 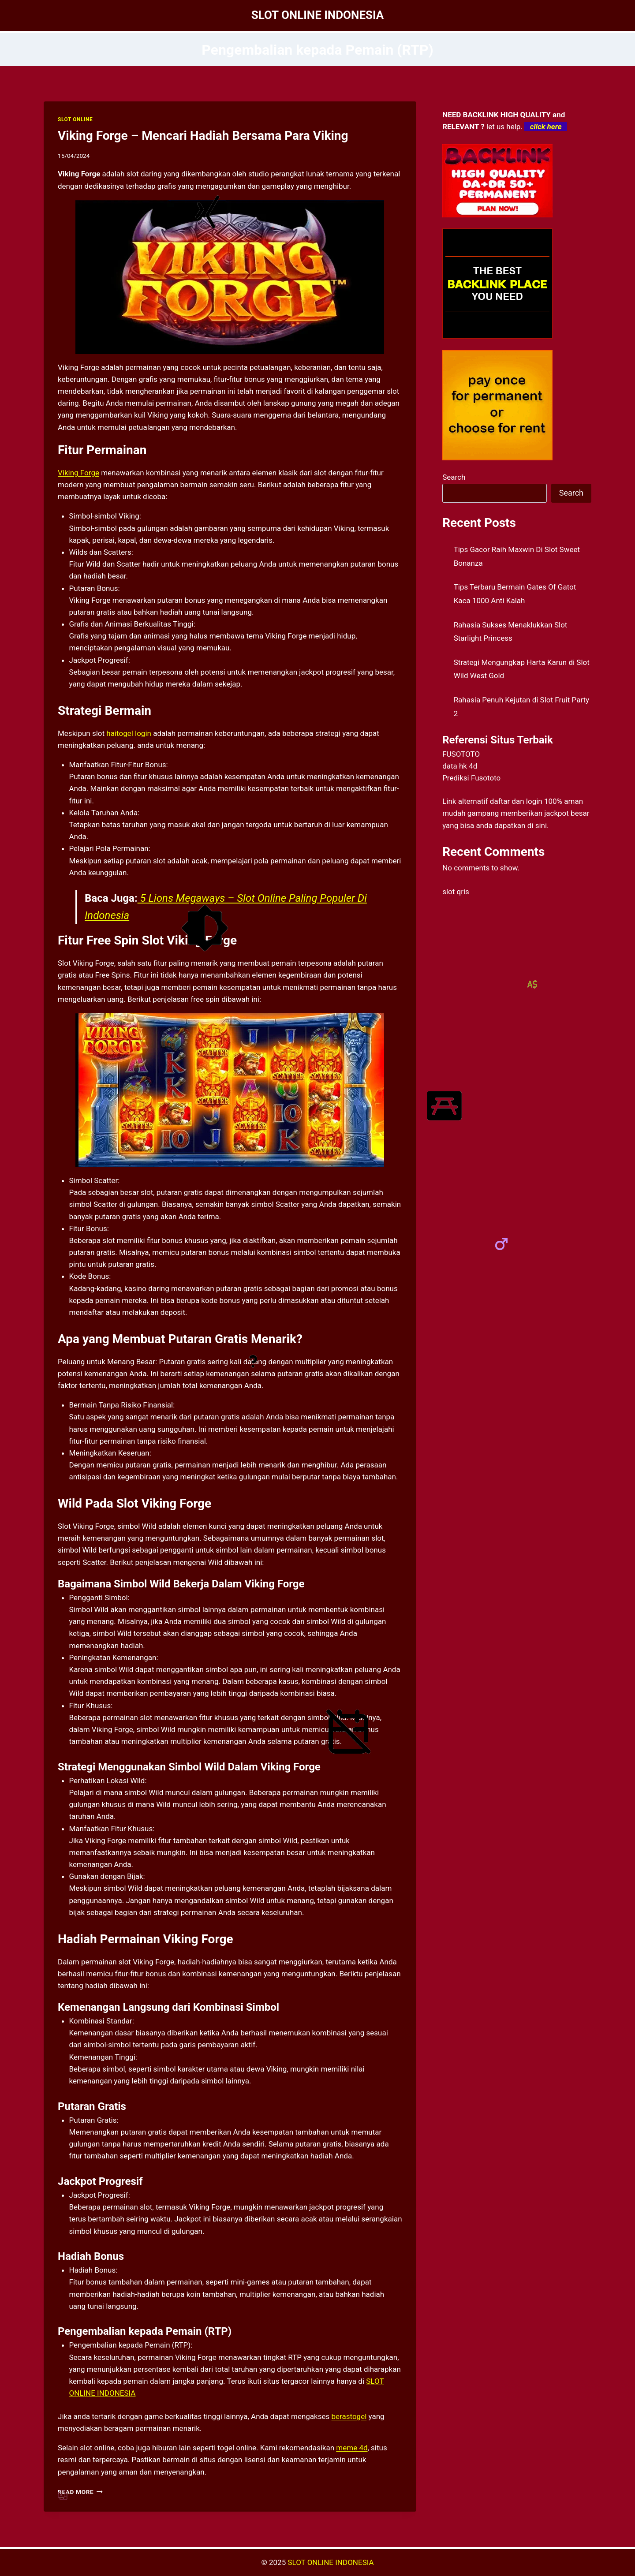 I want to click on indicates a picnic area or rest stop, so click(x=444, y=1105).